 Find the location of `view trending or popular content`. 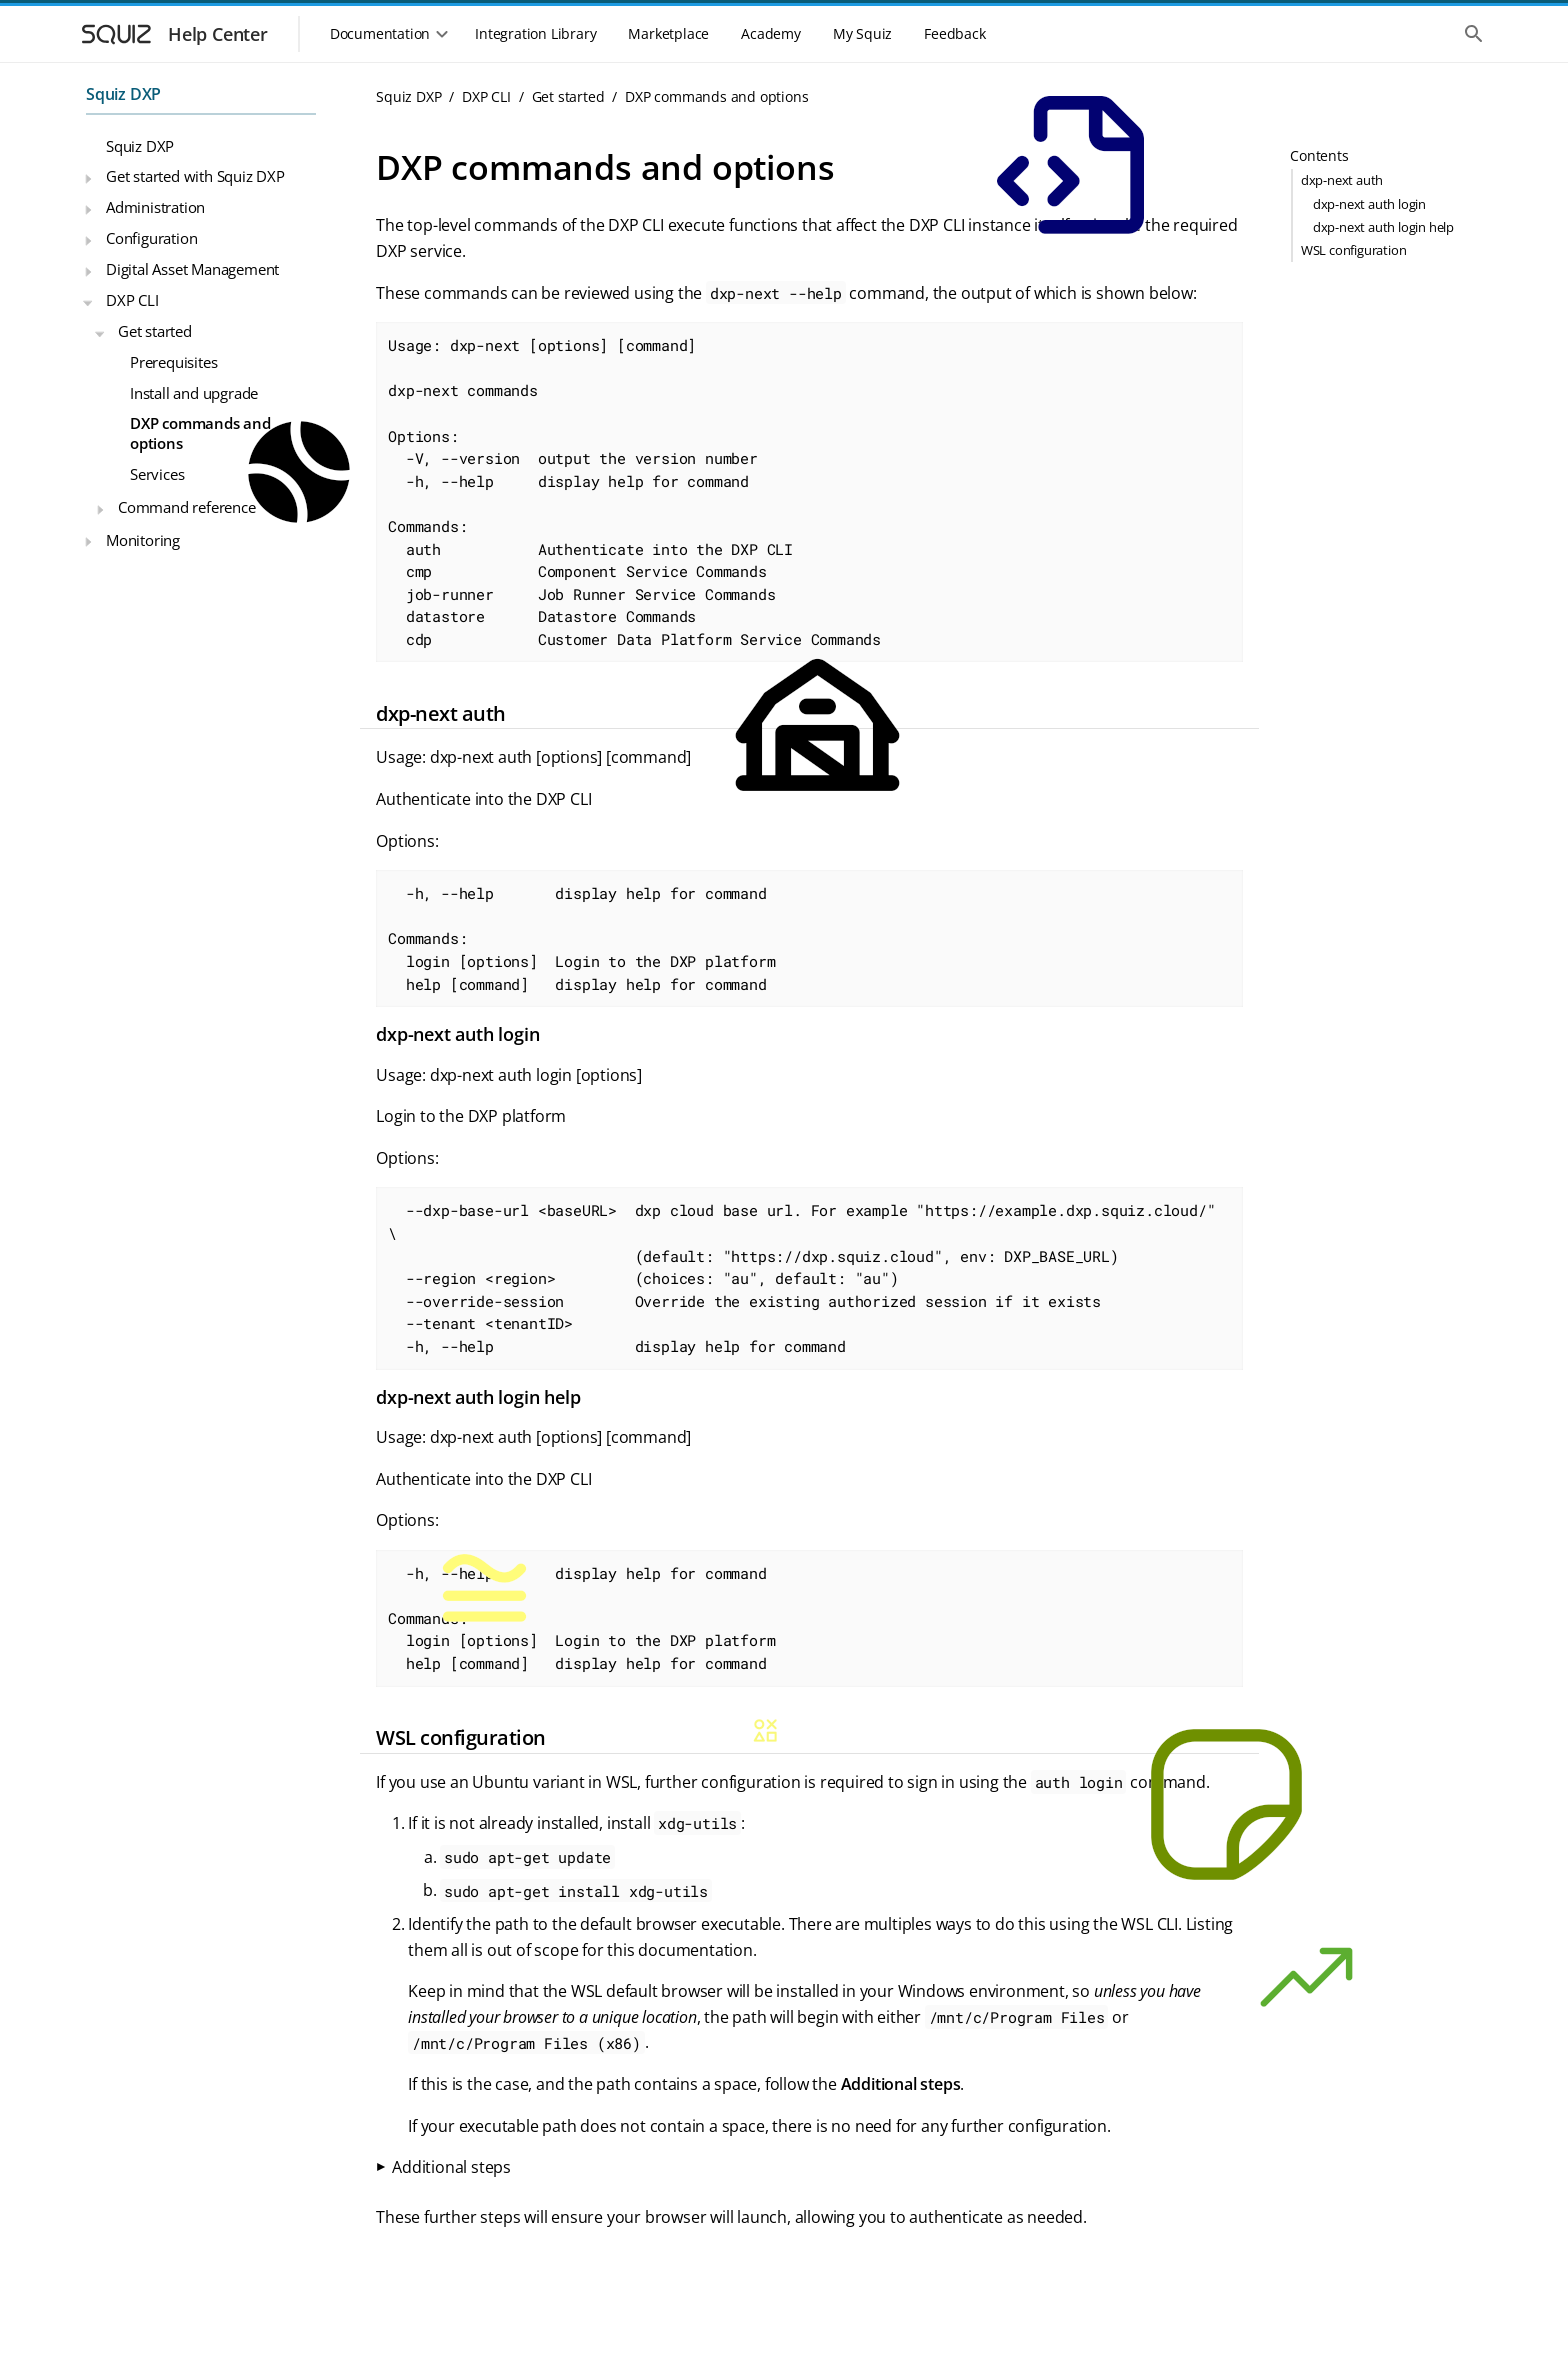

view trending or popular content is located at coordinates (1306, 1980).